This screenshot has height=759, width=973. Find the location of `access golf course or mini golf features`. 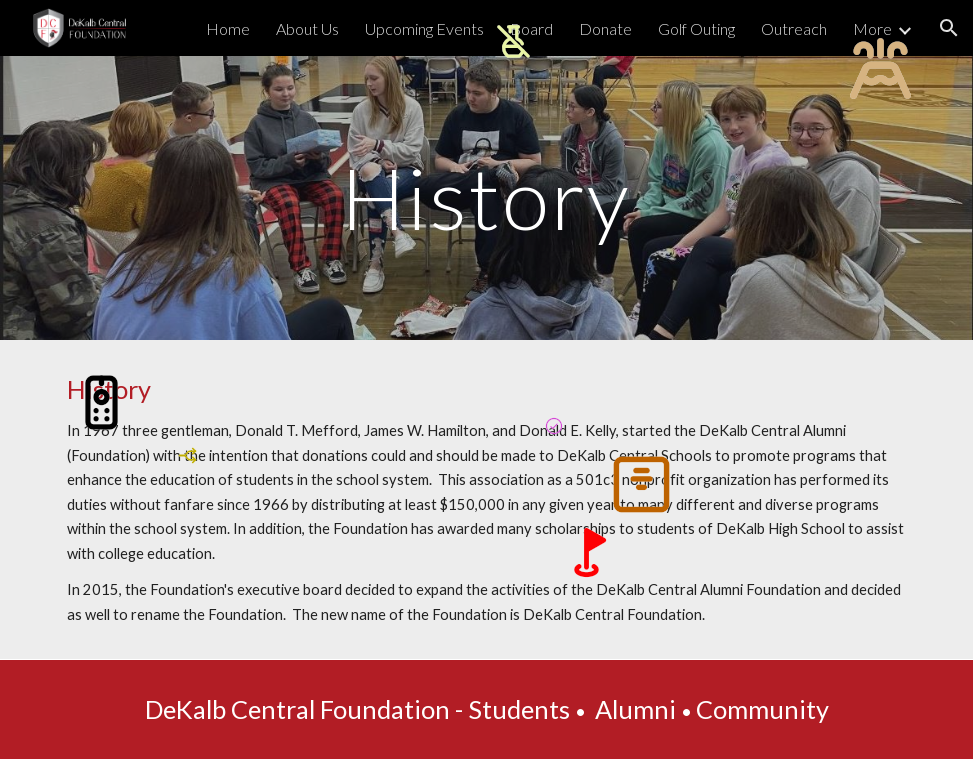

access golf course or mini golf features is located at coordinates (586, 552).